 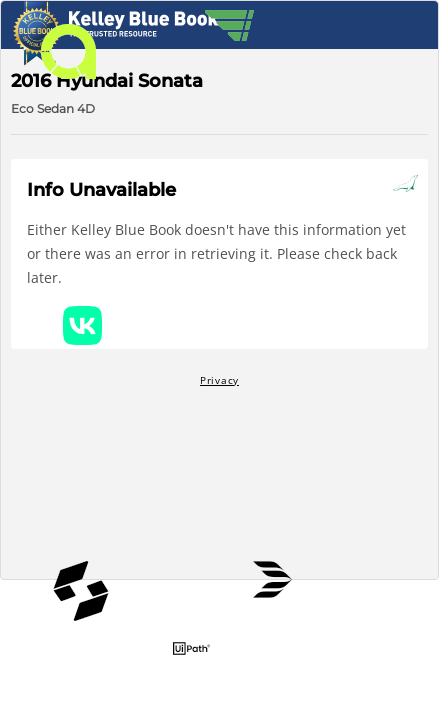 What do you see at coordinates (82, 325) in the screenshot?
I see `open the VK social network app` at bounding box center [82, 325].